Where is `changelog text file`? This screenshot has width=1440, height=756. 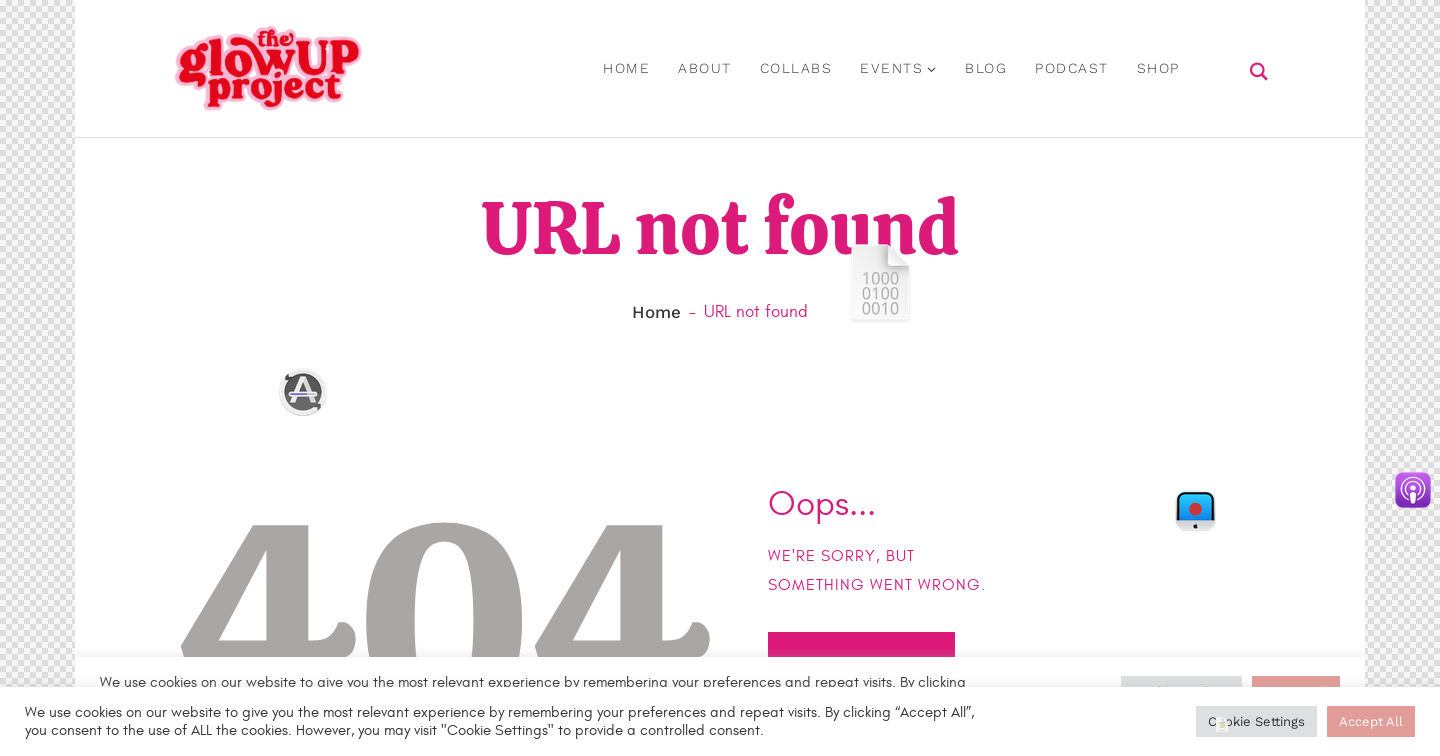 changelog text file is located at coordinates (1222, 725).